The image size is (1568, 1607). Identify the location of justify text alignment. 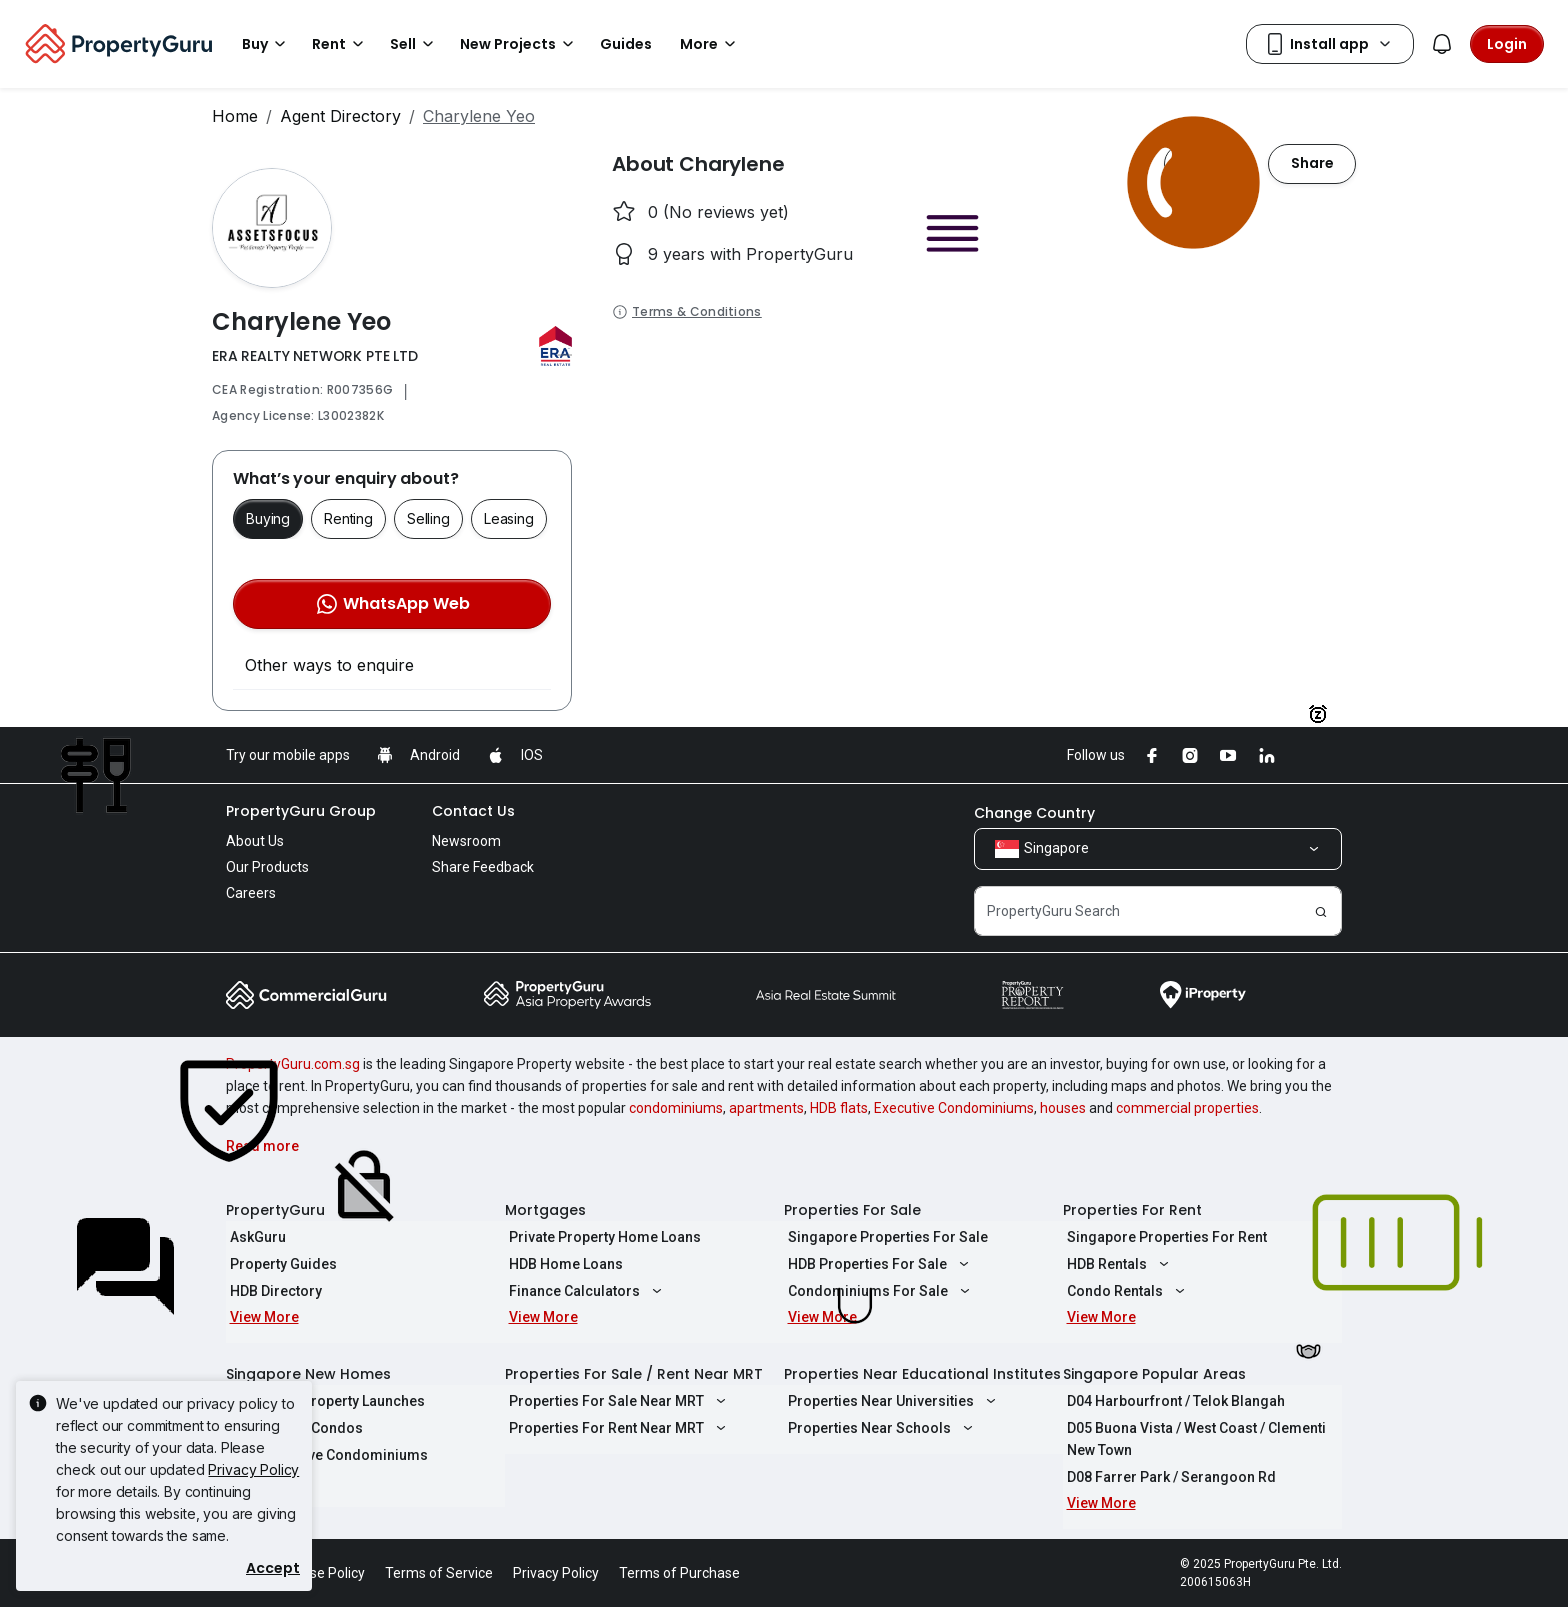
(952, 234).